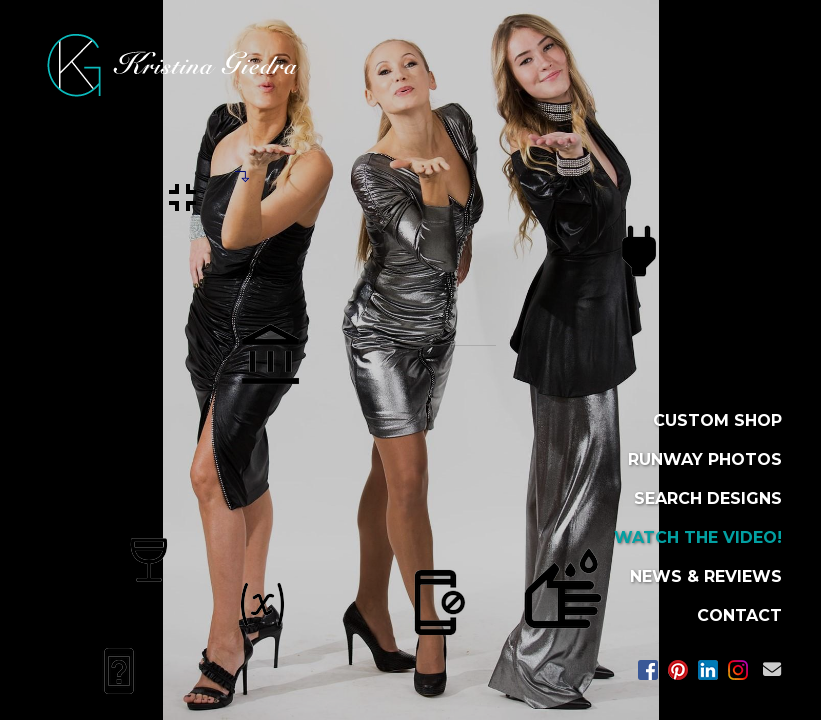 The width and height of the screenshot is (821, 720). Describe the element at coordinates (262, 604) in the screenshot. I see `insert a variable or placeholder value` at that location.